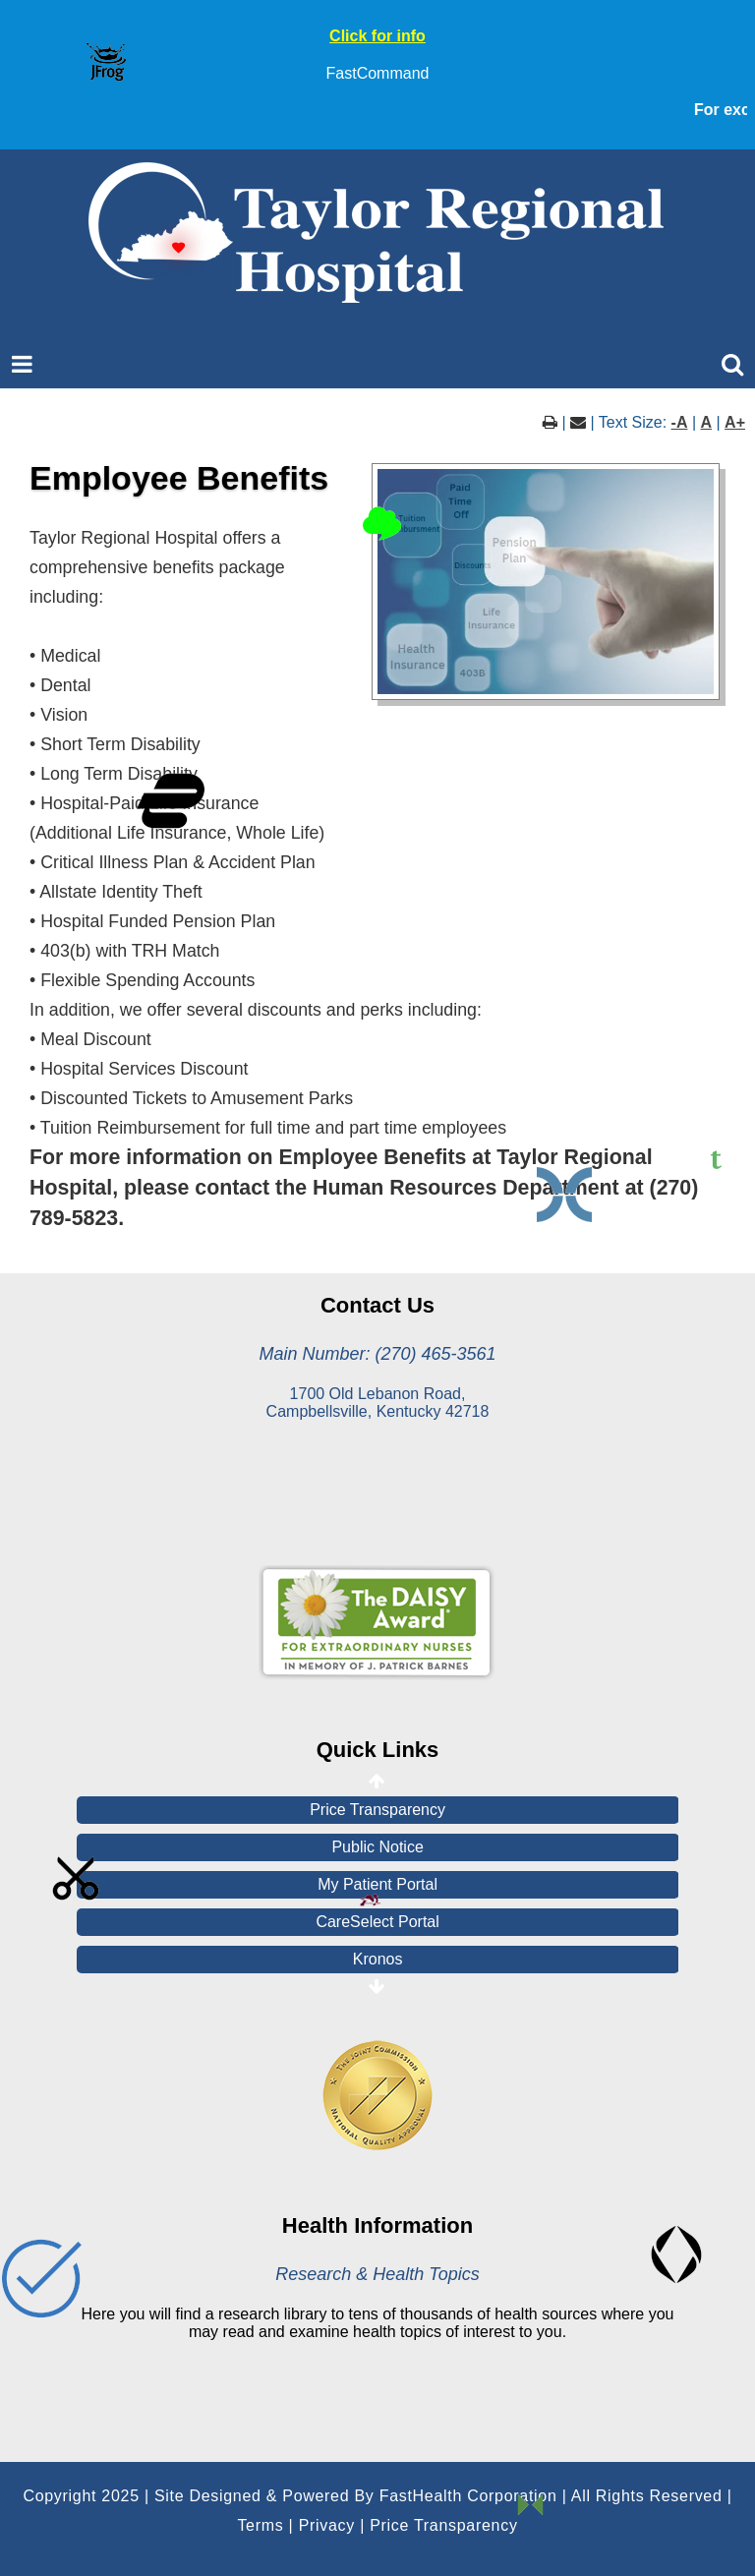 This screenshot has height=2576, width=755. What do you see at coordinates (41, 2278) in the screenshot?
I see `cachet status page logo` at bounding box center [41, 2278].